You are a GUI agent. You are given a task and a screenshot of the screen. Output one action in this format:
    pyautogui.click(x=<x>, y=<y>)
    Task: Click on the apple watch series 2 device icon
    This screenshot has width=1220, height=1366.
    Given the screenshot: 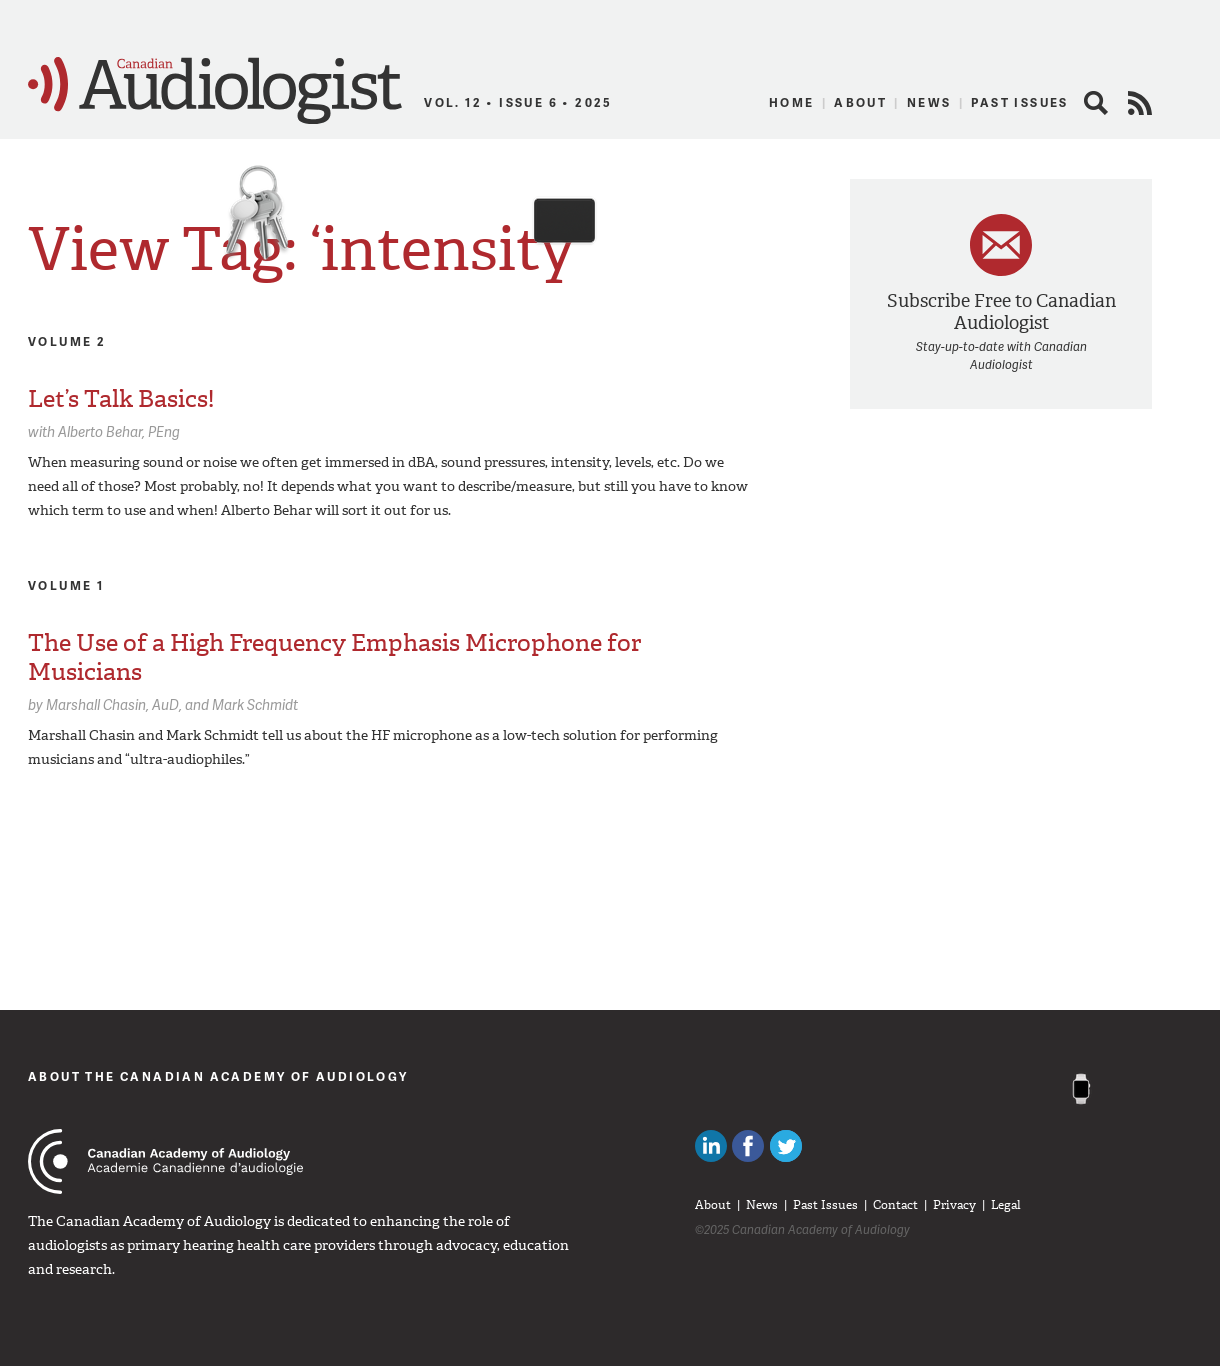 What is the action you would take?
    pyautogui.click(x=1081, y=1089)
    